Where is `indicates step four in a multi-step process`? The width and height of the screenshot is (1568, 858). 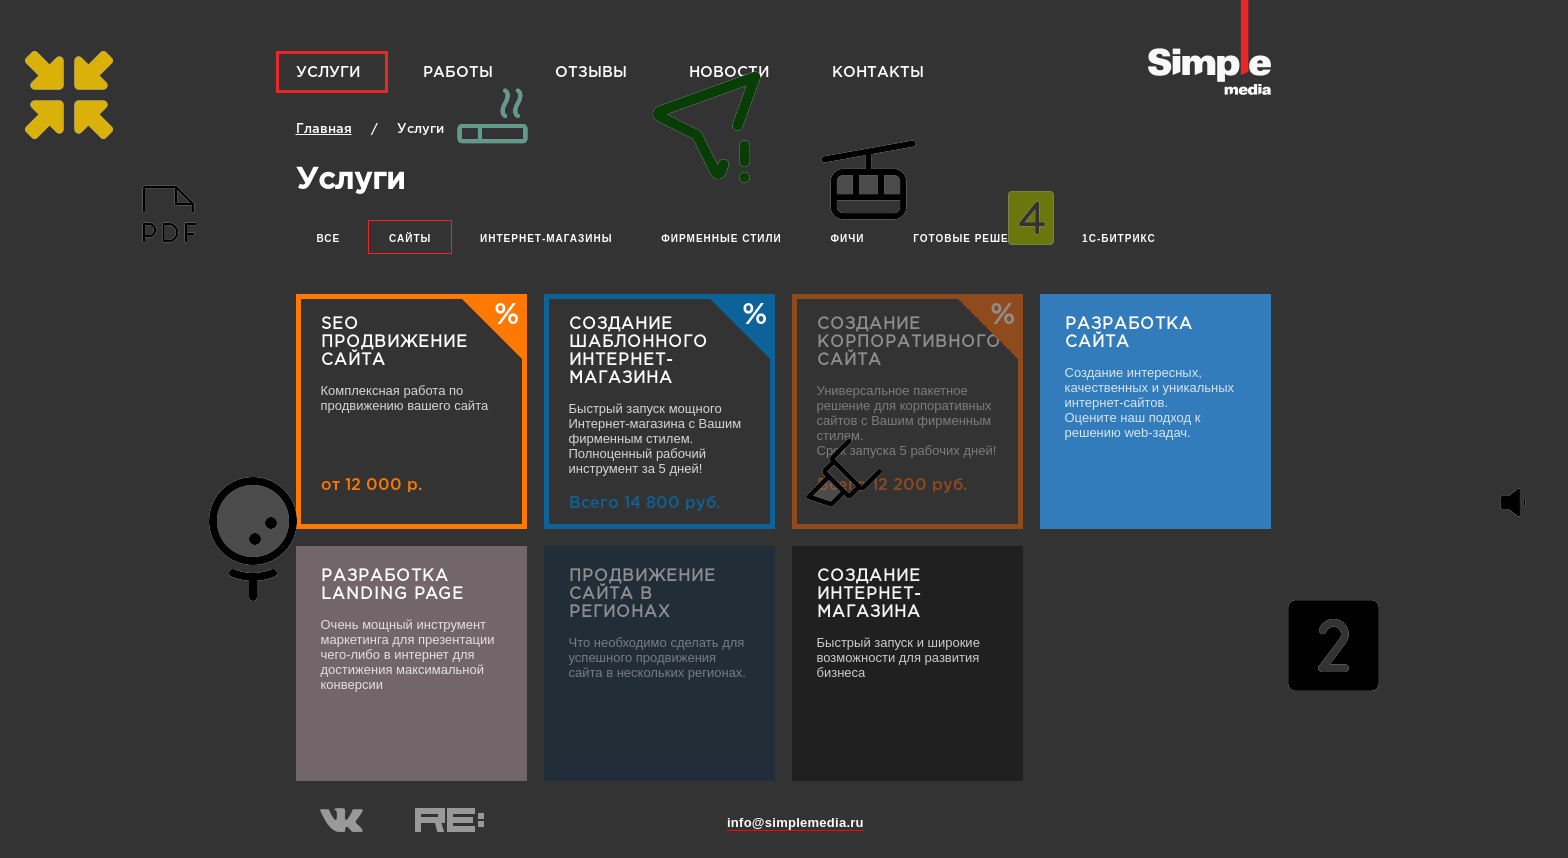 indicates step four in a multi-step process is located at coordinates (1031, 218).